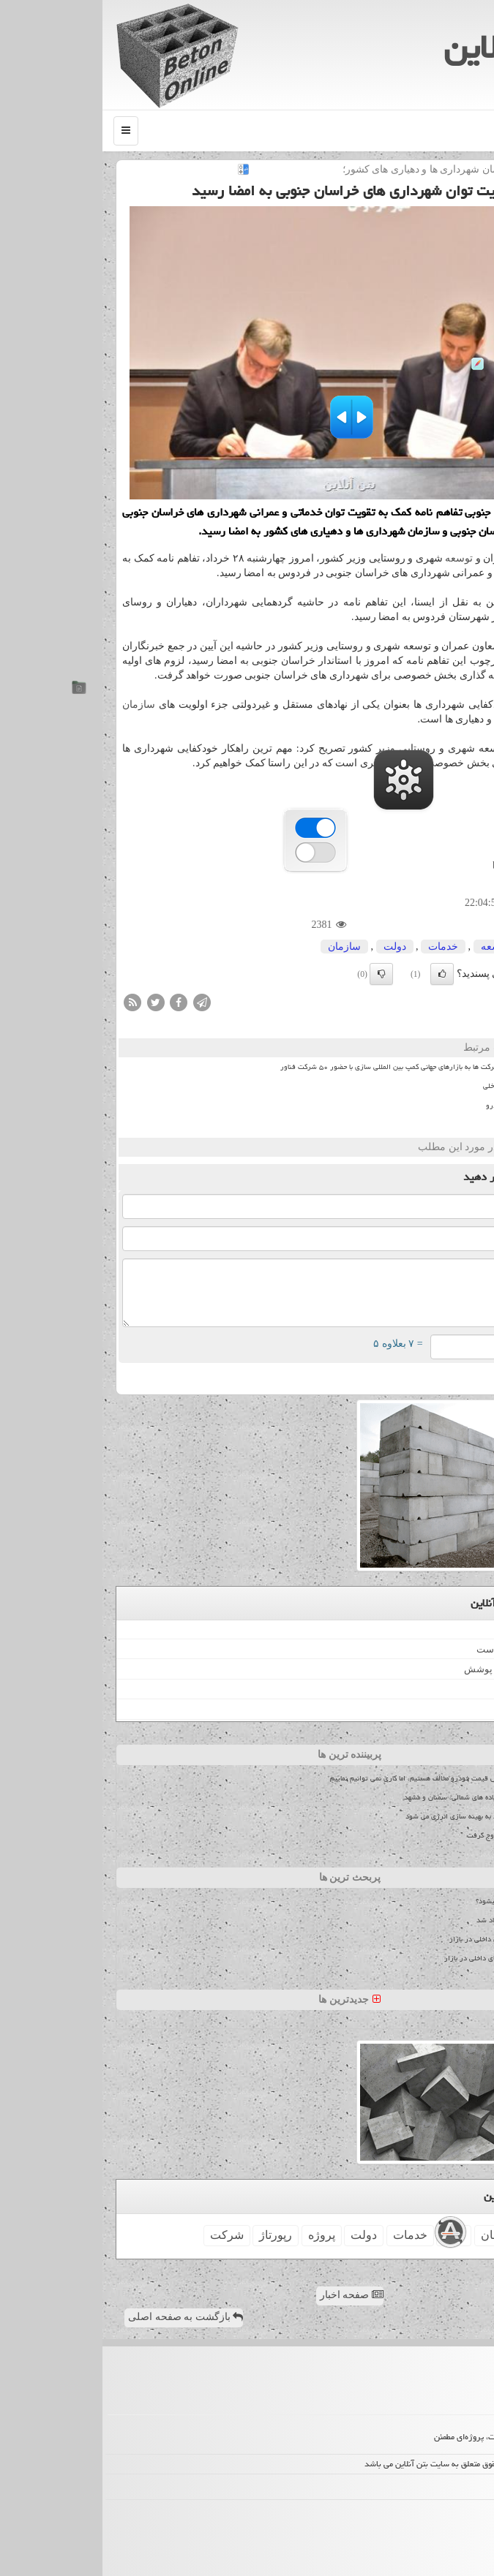  I want to click on open gnome mines game, so click(403, 779).